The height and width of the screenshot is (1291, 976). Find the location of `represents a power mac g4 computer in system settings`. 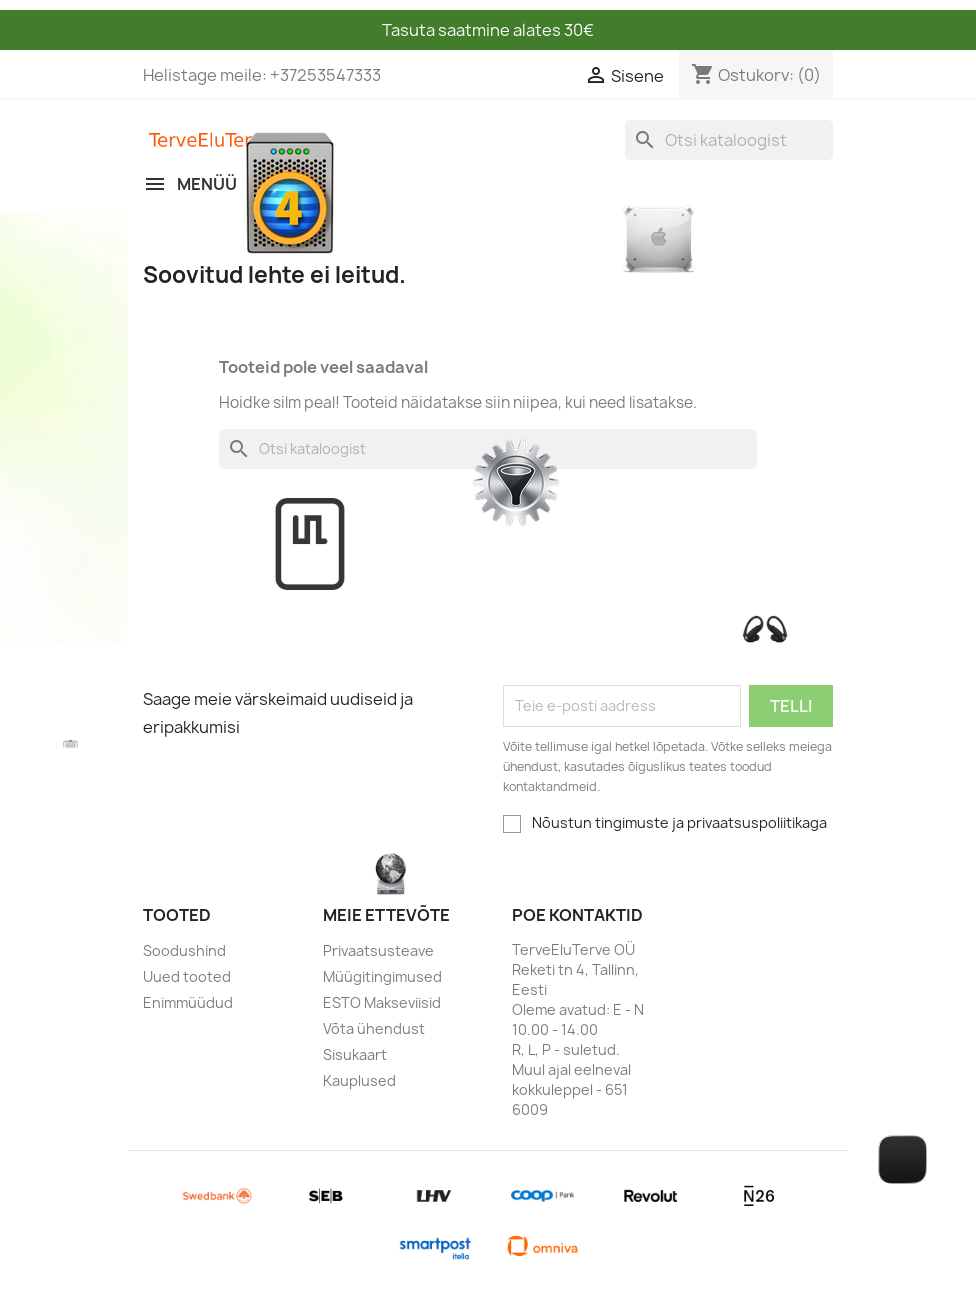

represents a power mac g4 computer in system settings is located at coordinates (659, 237).